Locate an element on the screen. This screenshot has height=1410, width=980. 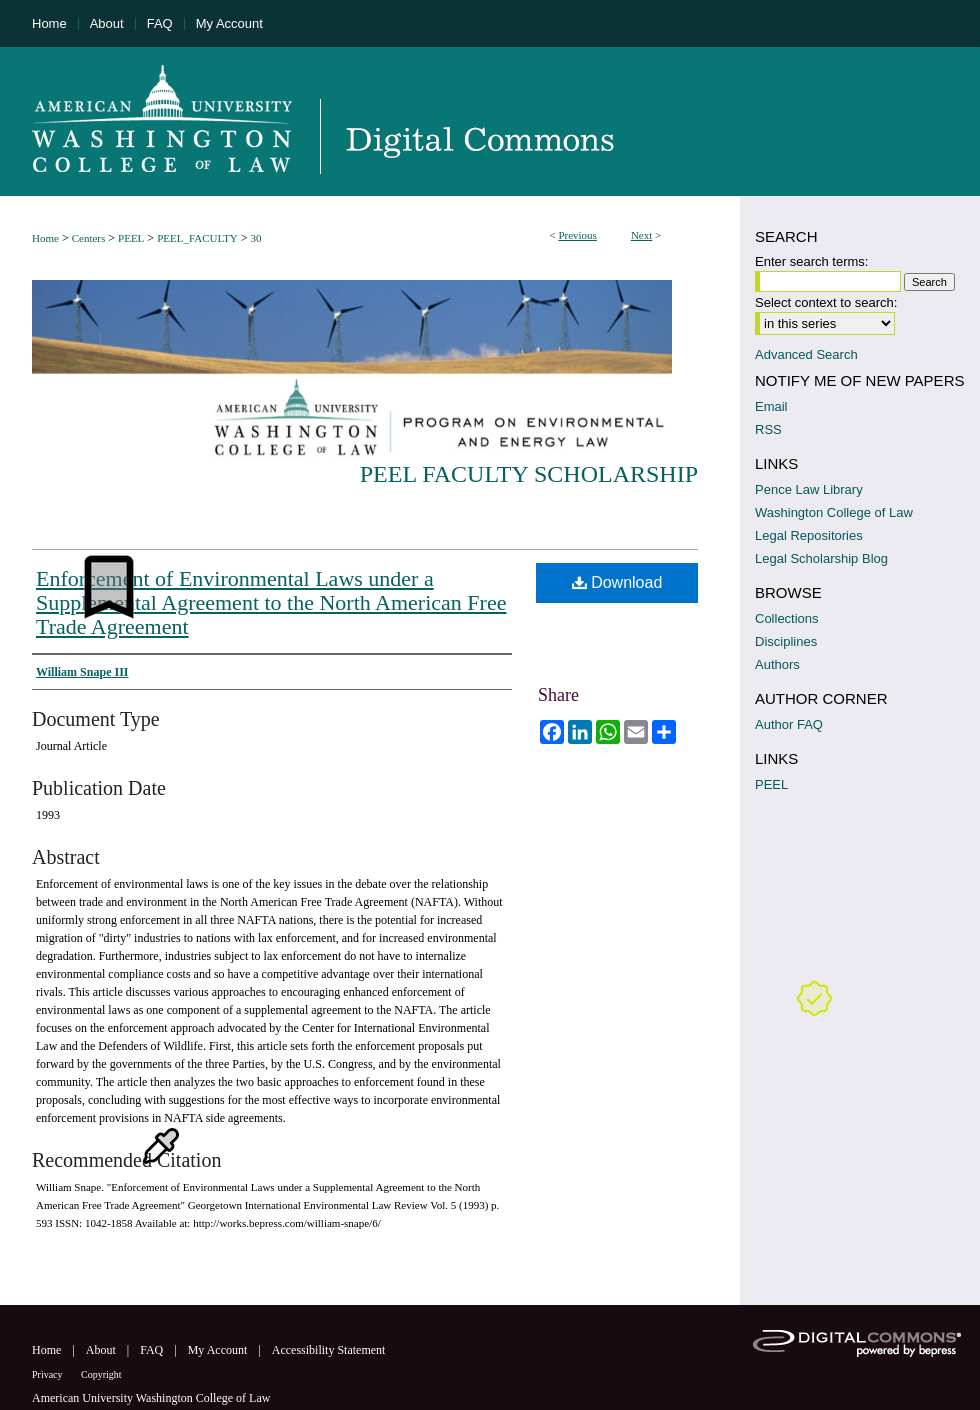
indicates verified or authenticated status is located at coordinates (814, 998).